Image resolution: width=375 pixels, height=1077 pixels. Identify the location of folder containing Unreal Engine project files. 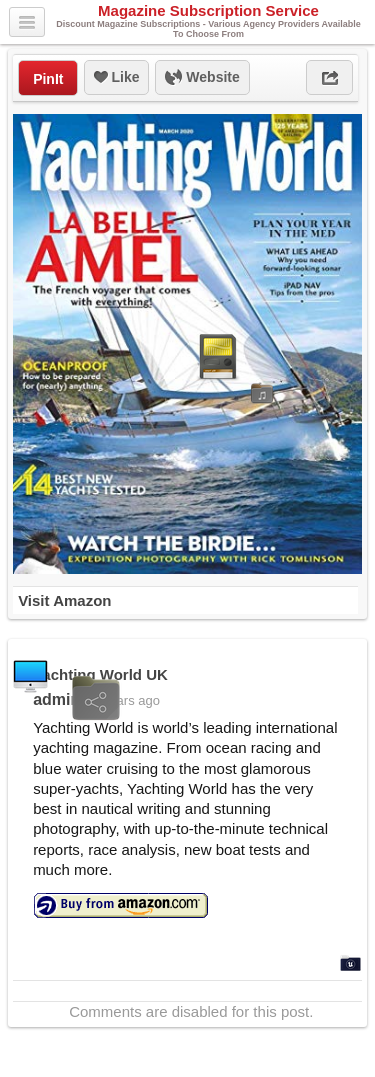
(350, 963).